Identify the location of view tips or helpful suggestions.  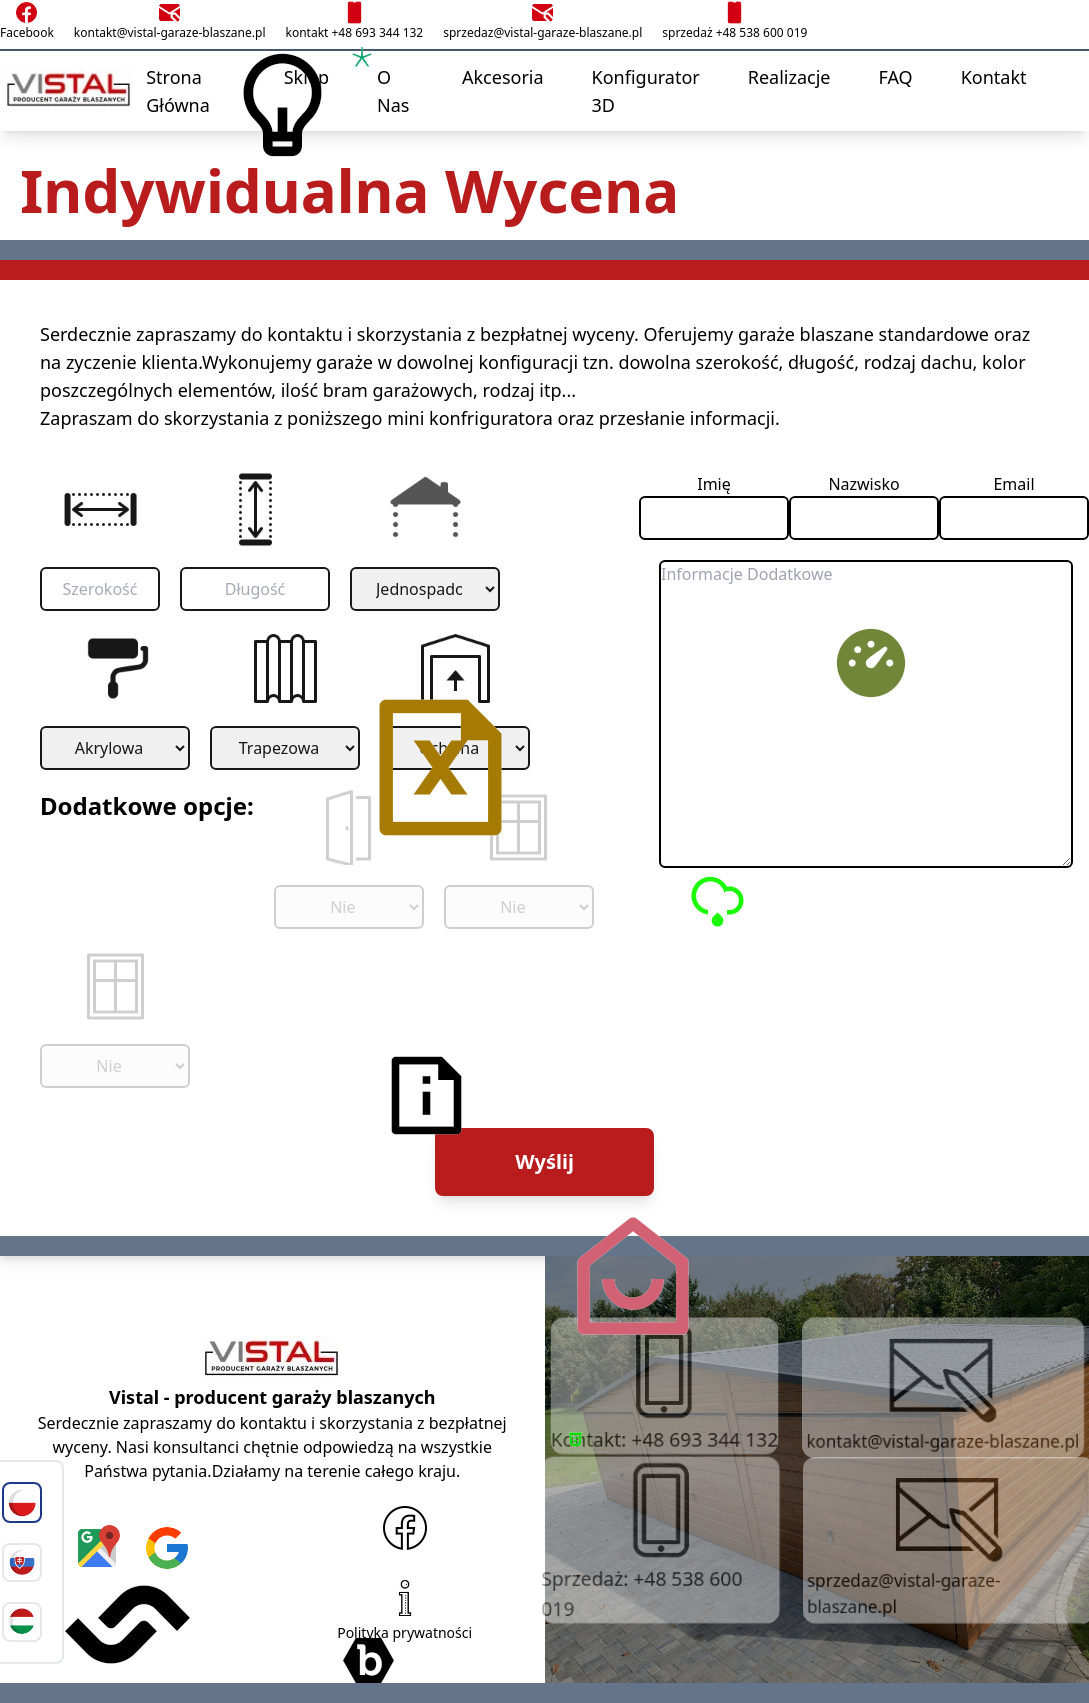
(282, 102).